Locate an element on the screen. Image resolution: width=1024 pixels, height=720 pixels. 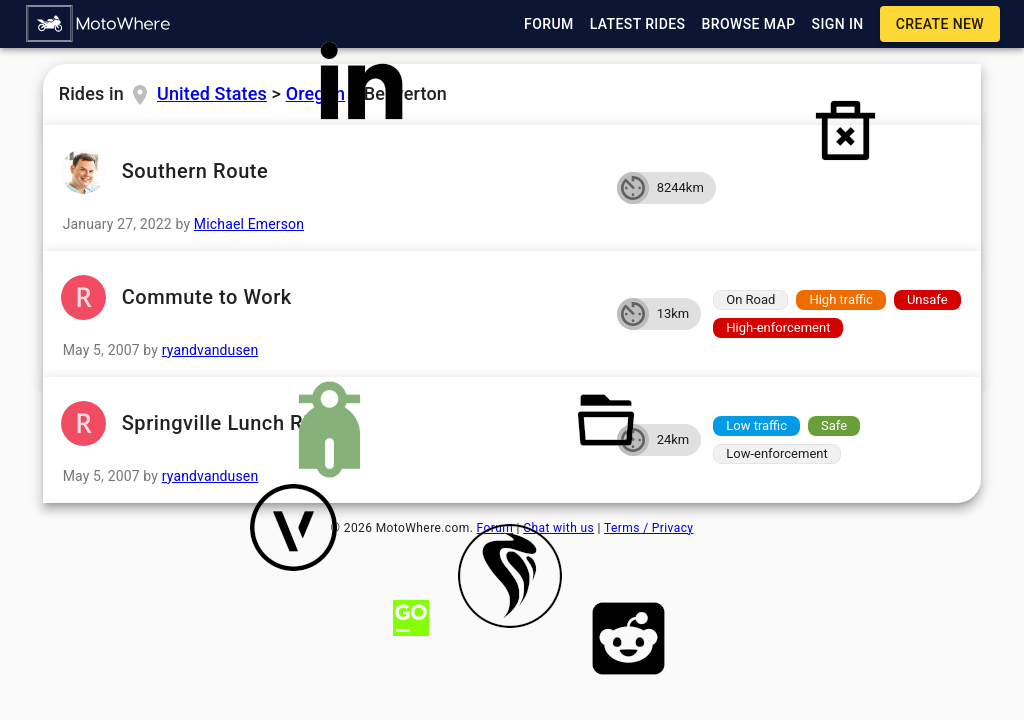
open Reddit app is located at coordinates (628, 638).